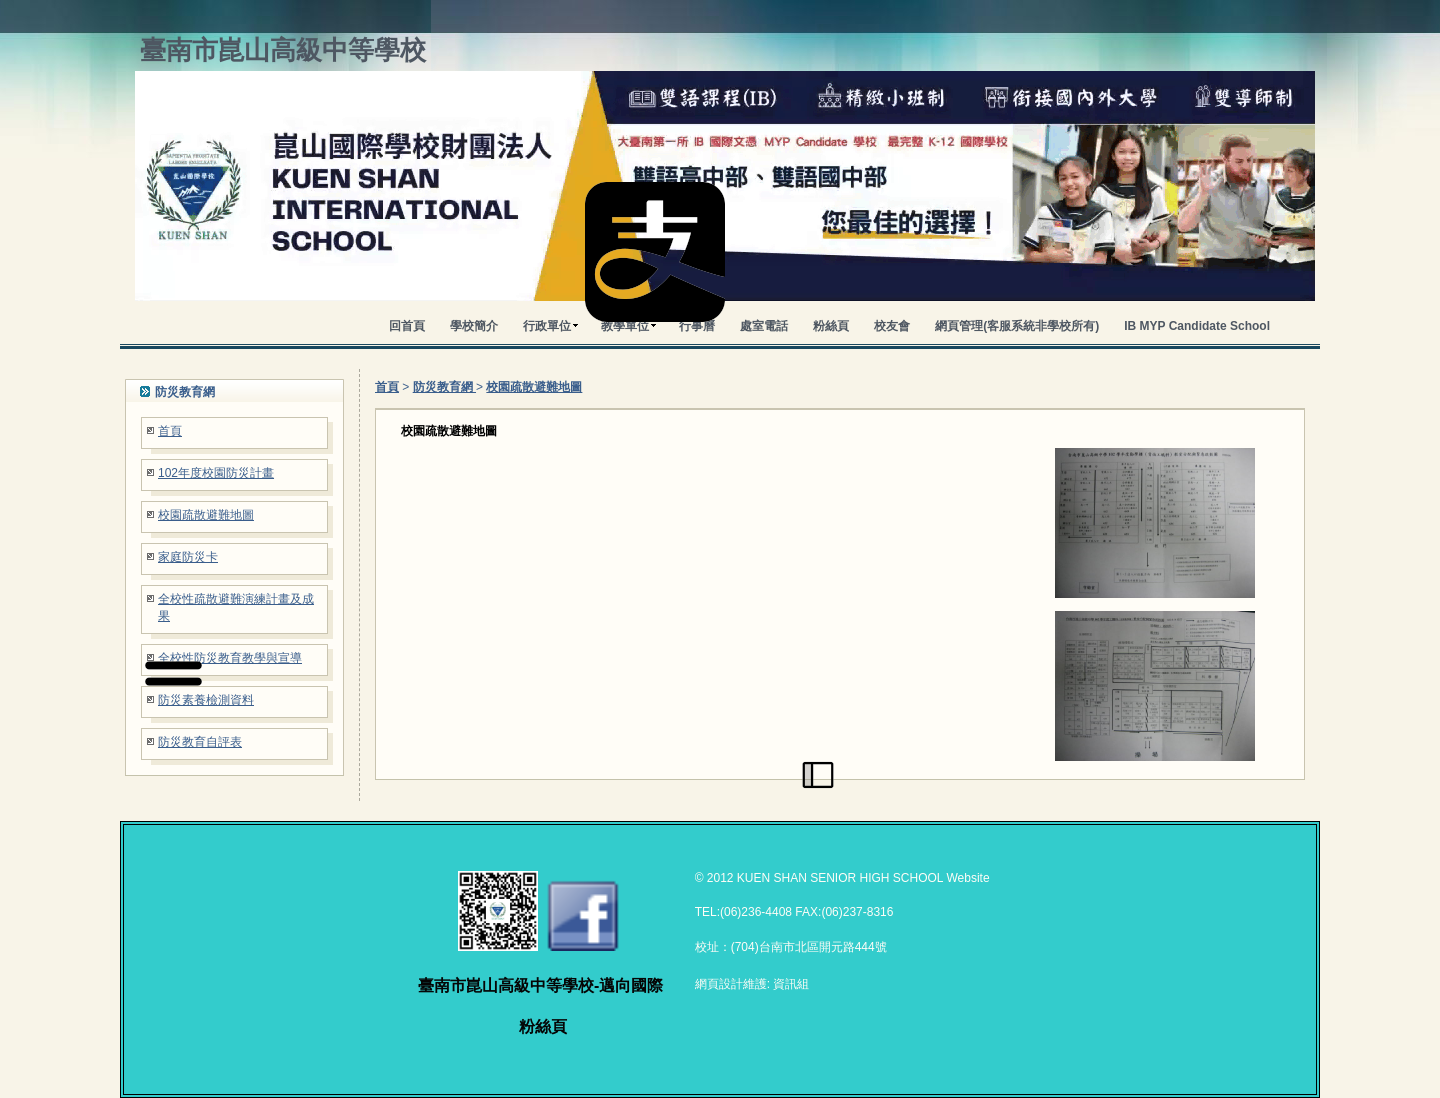 This screenshot has height=1098, width=1440. Describe the element at coordinates (655, 252) in the screenshot. I see `pay with Alipay` at that location.